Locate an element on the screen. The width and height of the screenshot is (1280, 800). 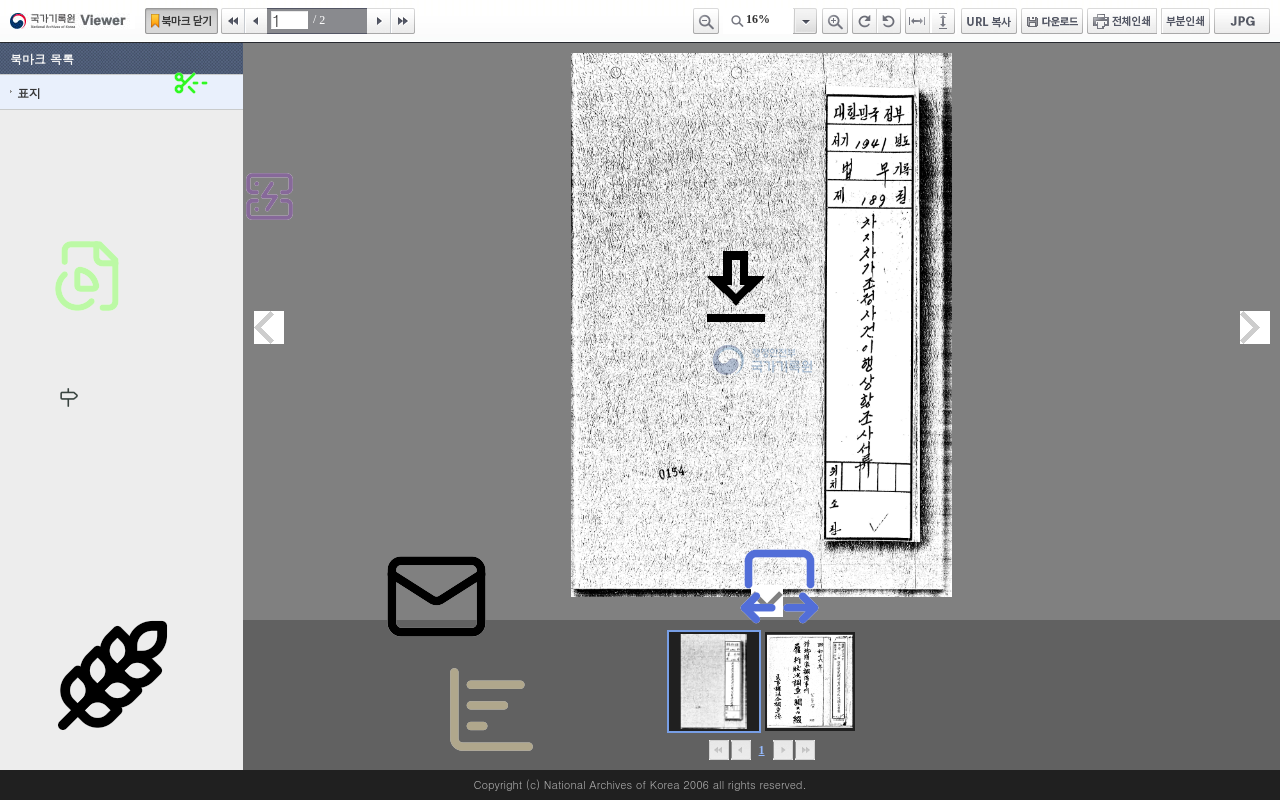
download a file is located at coordinates (736, 289).